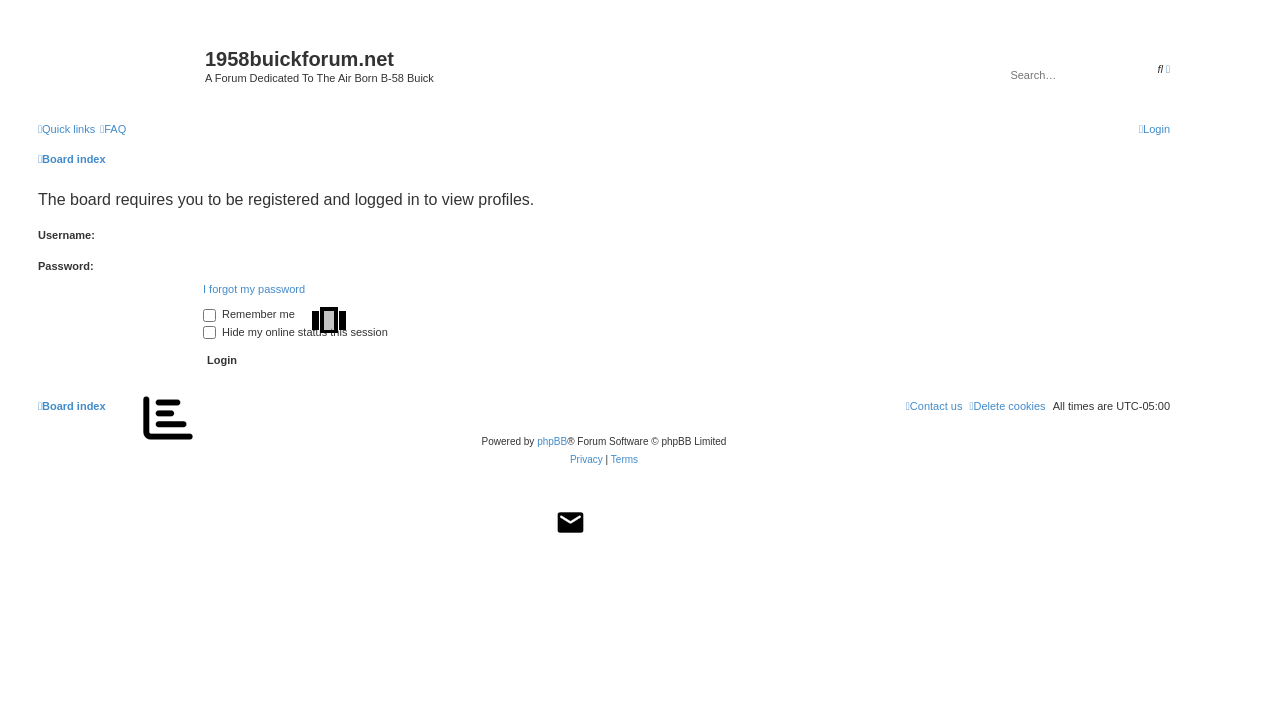  What do you see at coordinates (168, 418) in the screenshot?
I see `view analytics or statistics` at bounding box center [168, 418].